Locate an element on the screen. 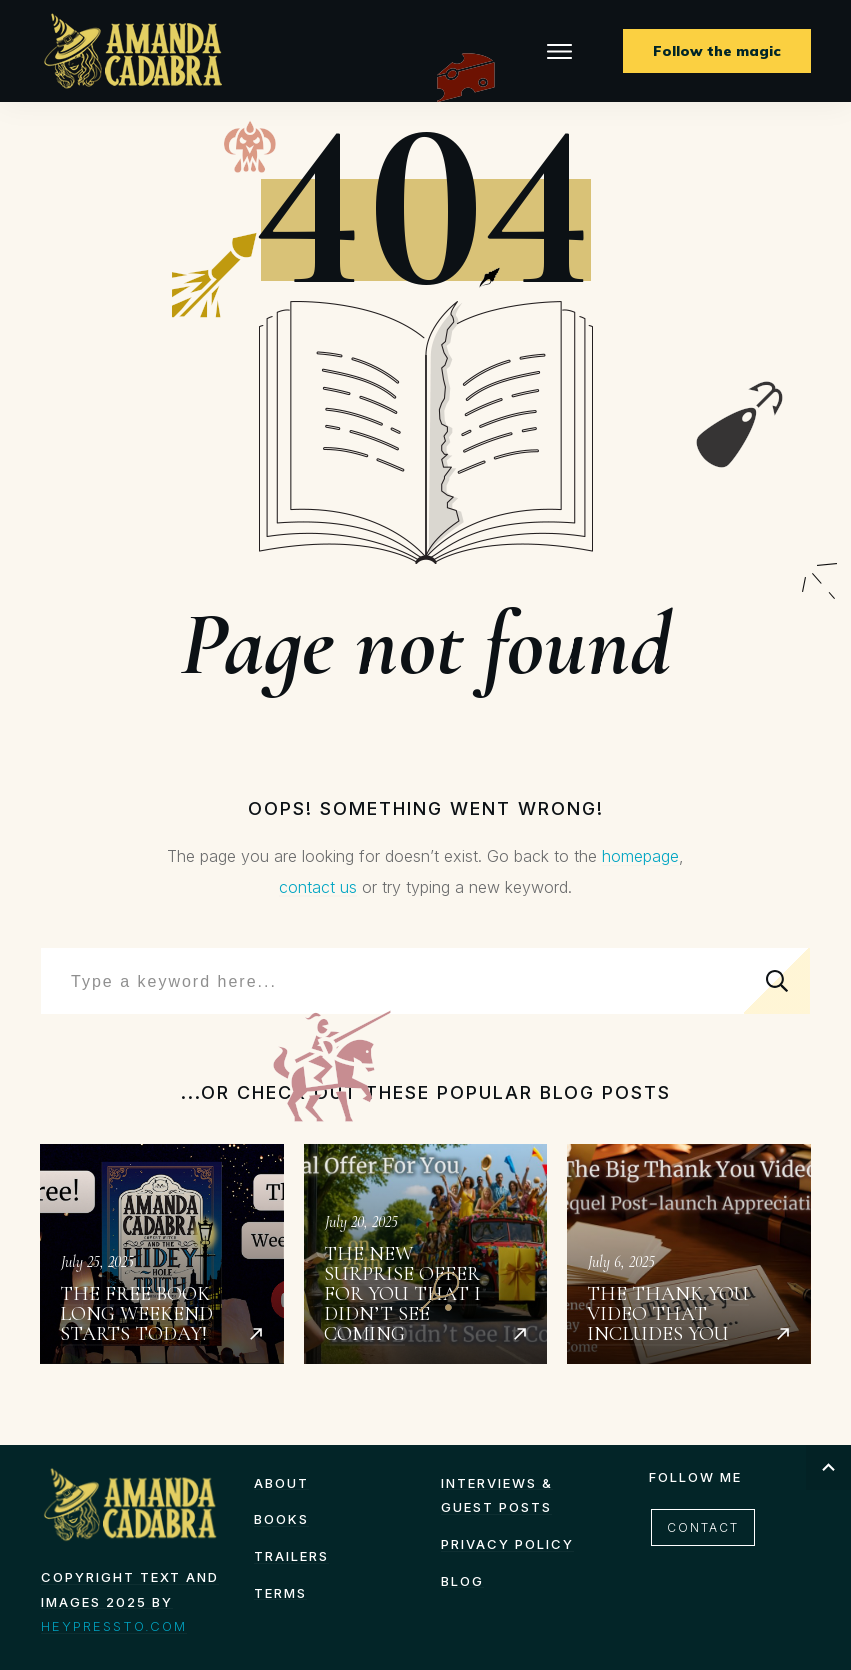  diablo or demon-themed game mode is located at coordinates (250, 147).